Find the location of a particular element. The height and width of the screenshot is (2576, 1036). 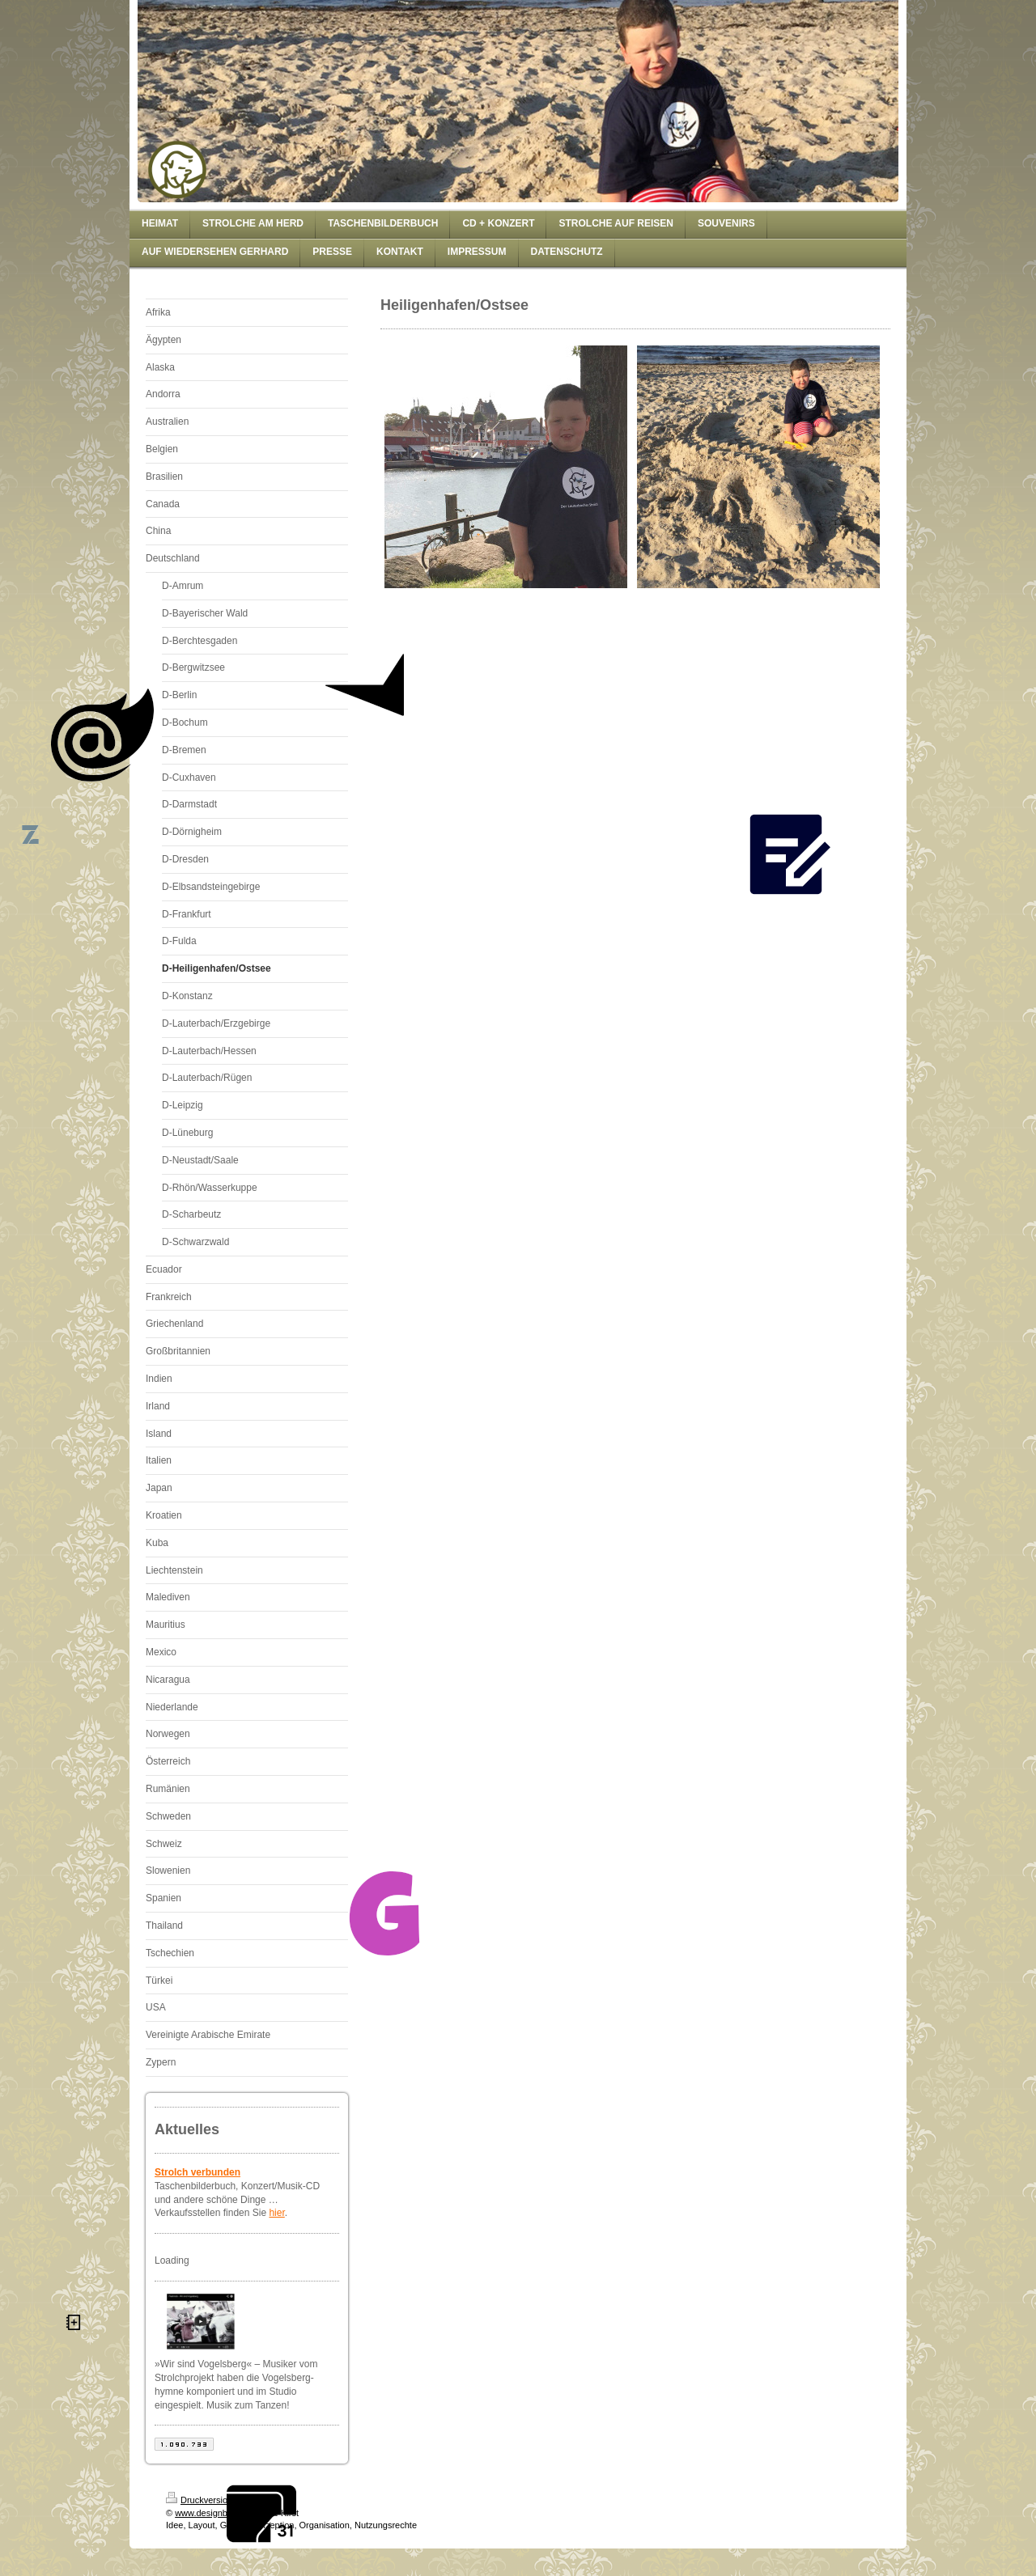

access health records or medical history is located at coordinates (73, 2322).